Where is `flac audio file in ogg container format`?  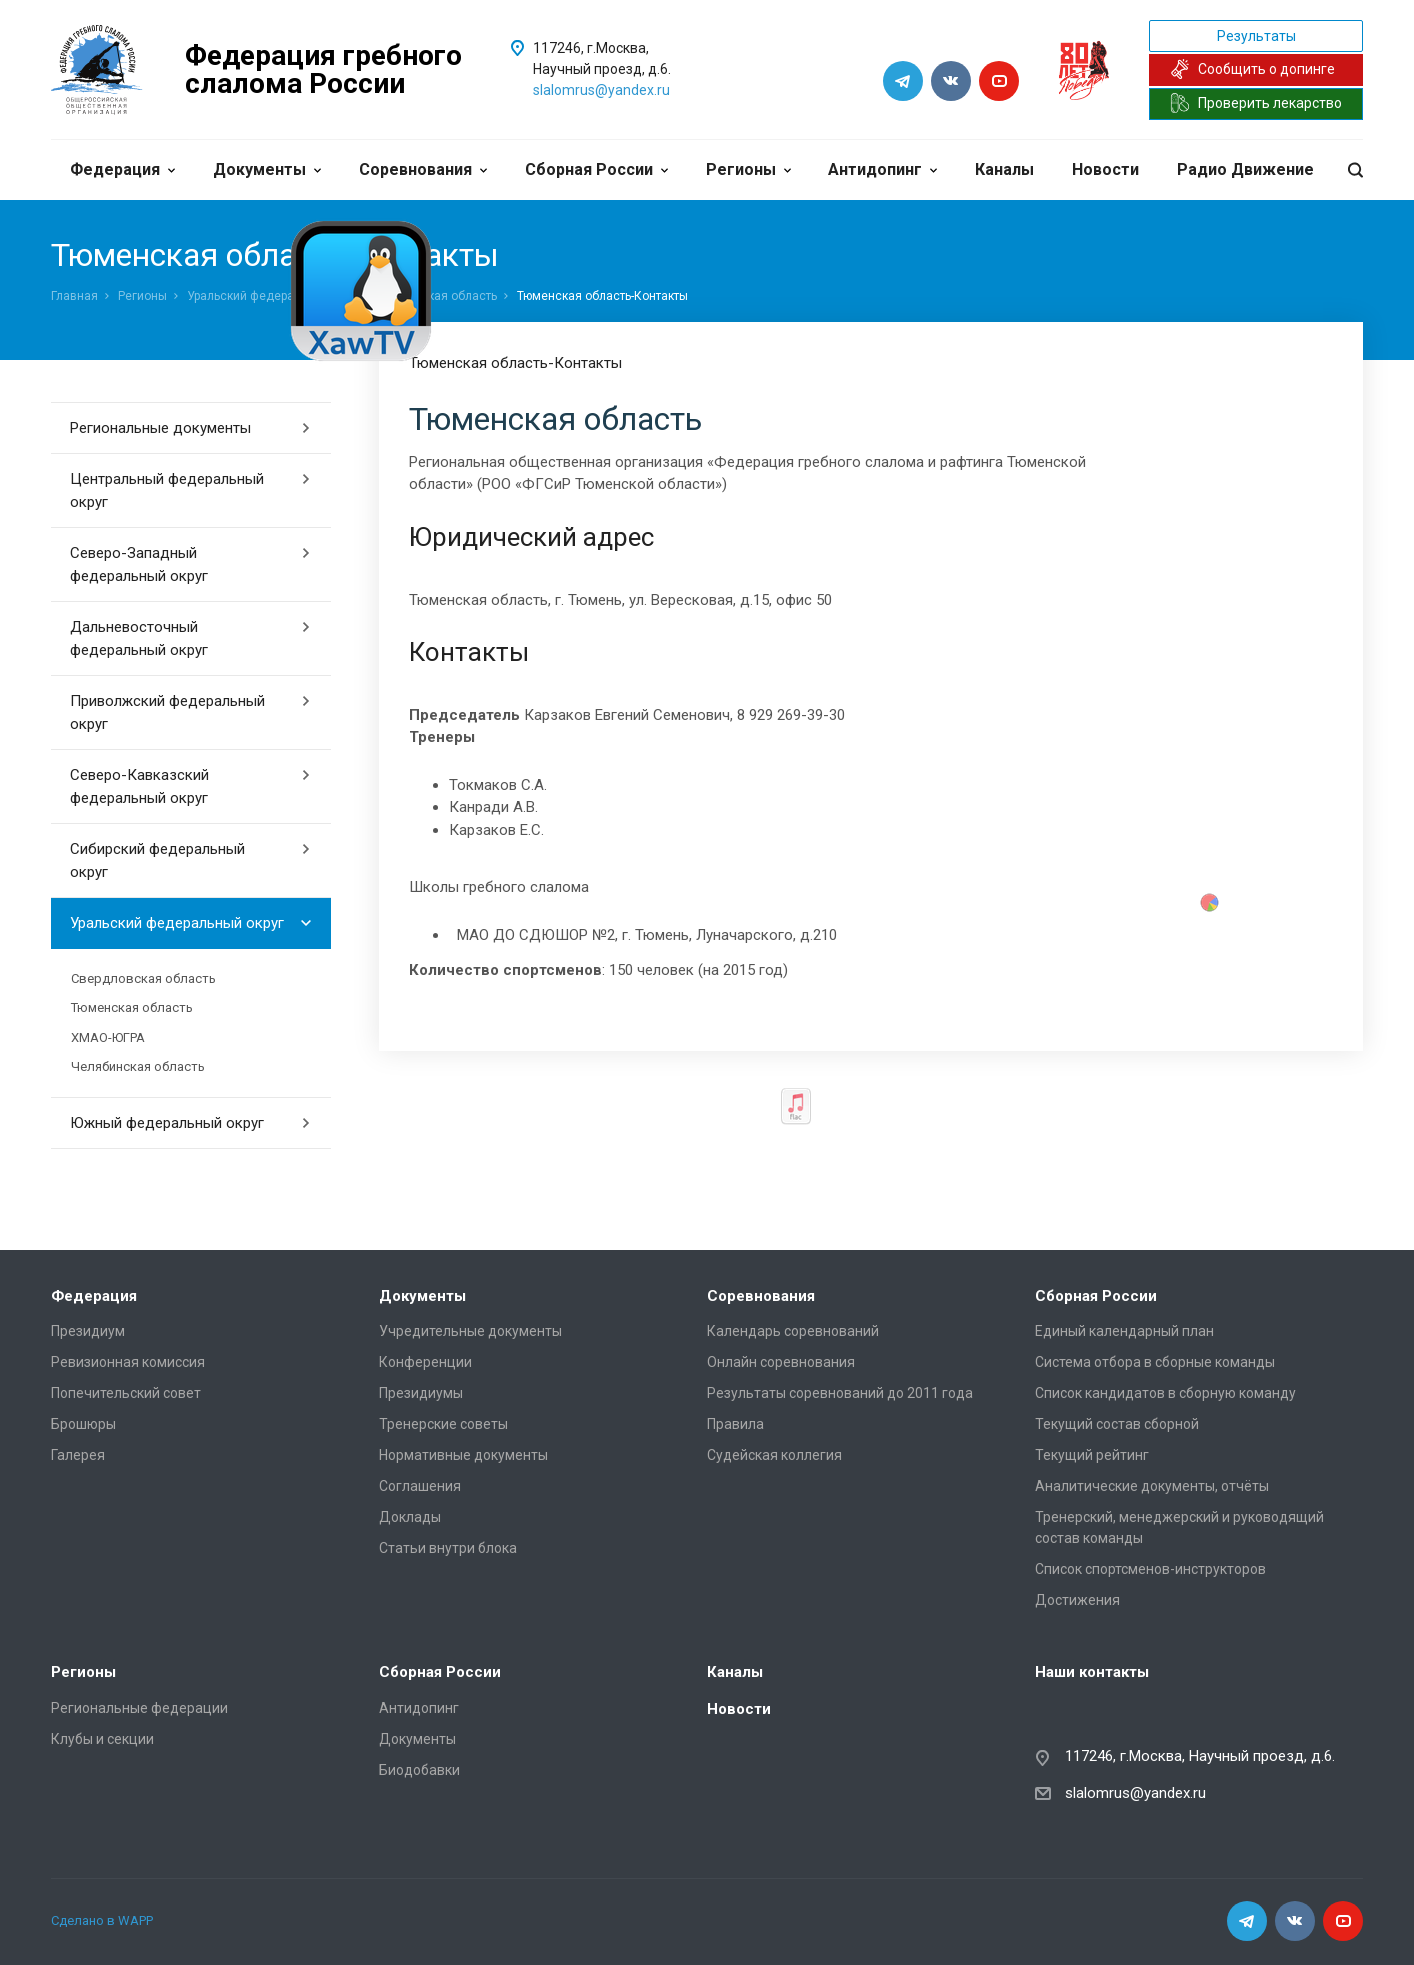 flac audio file in ogg container format is located at coordinates (796, 1106).